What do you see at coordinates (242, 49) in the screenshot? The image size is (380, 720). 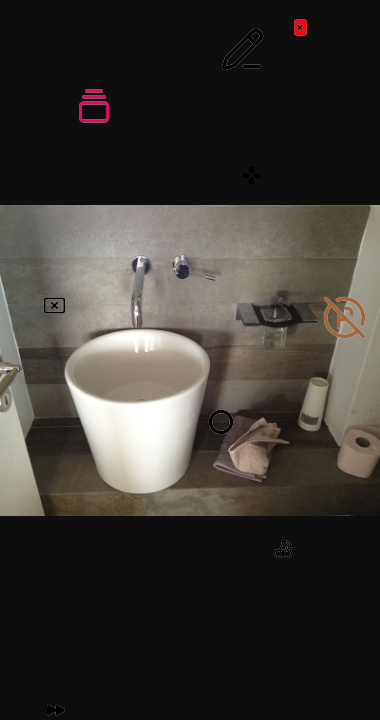 I see `edit text or content` at bounding box center [242, 49].